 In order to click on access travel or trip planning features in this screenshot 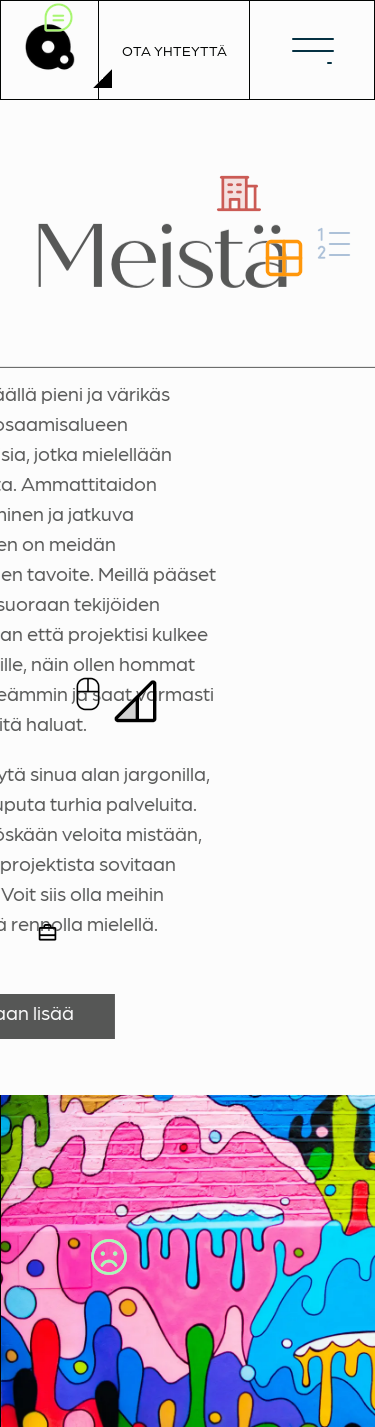, I will do `click(47, 933)`.